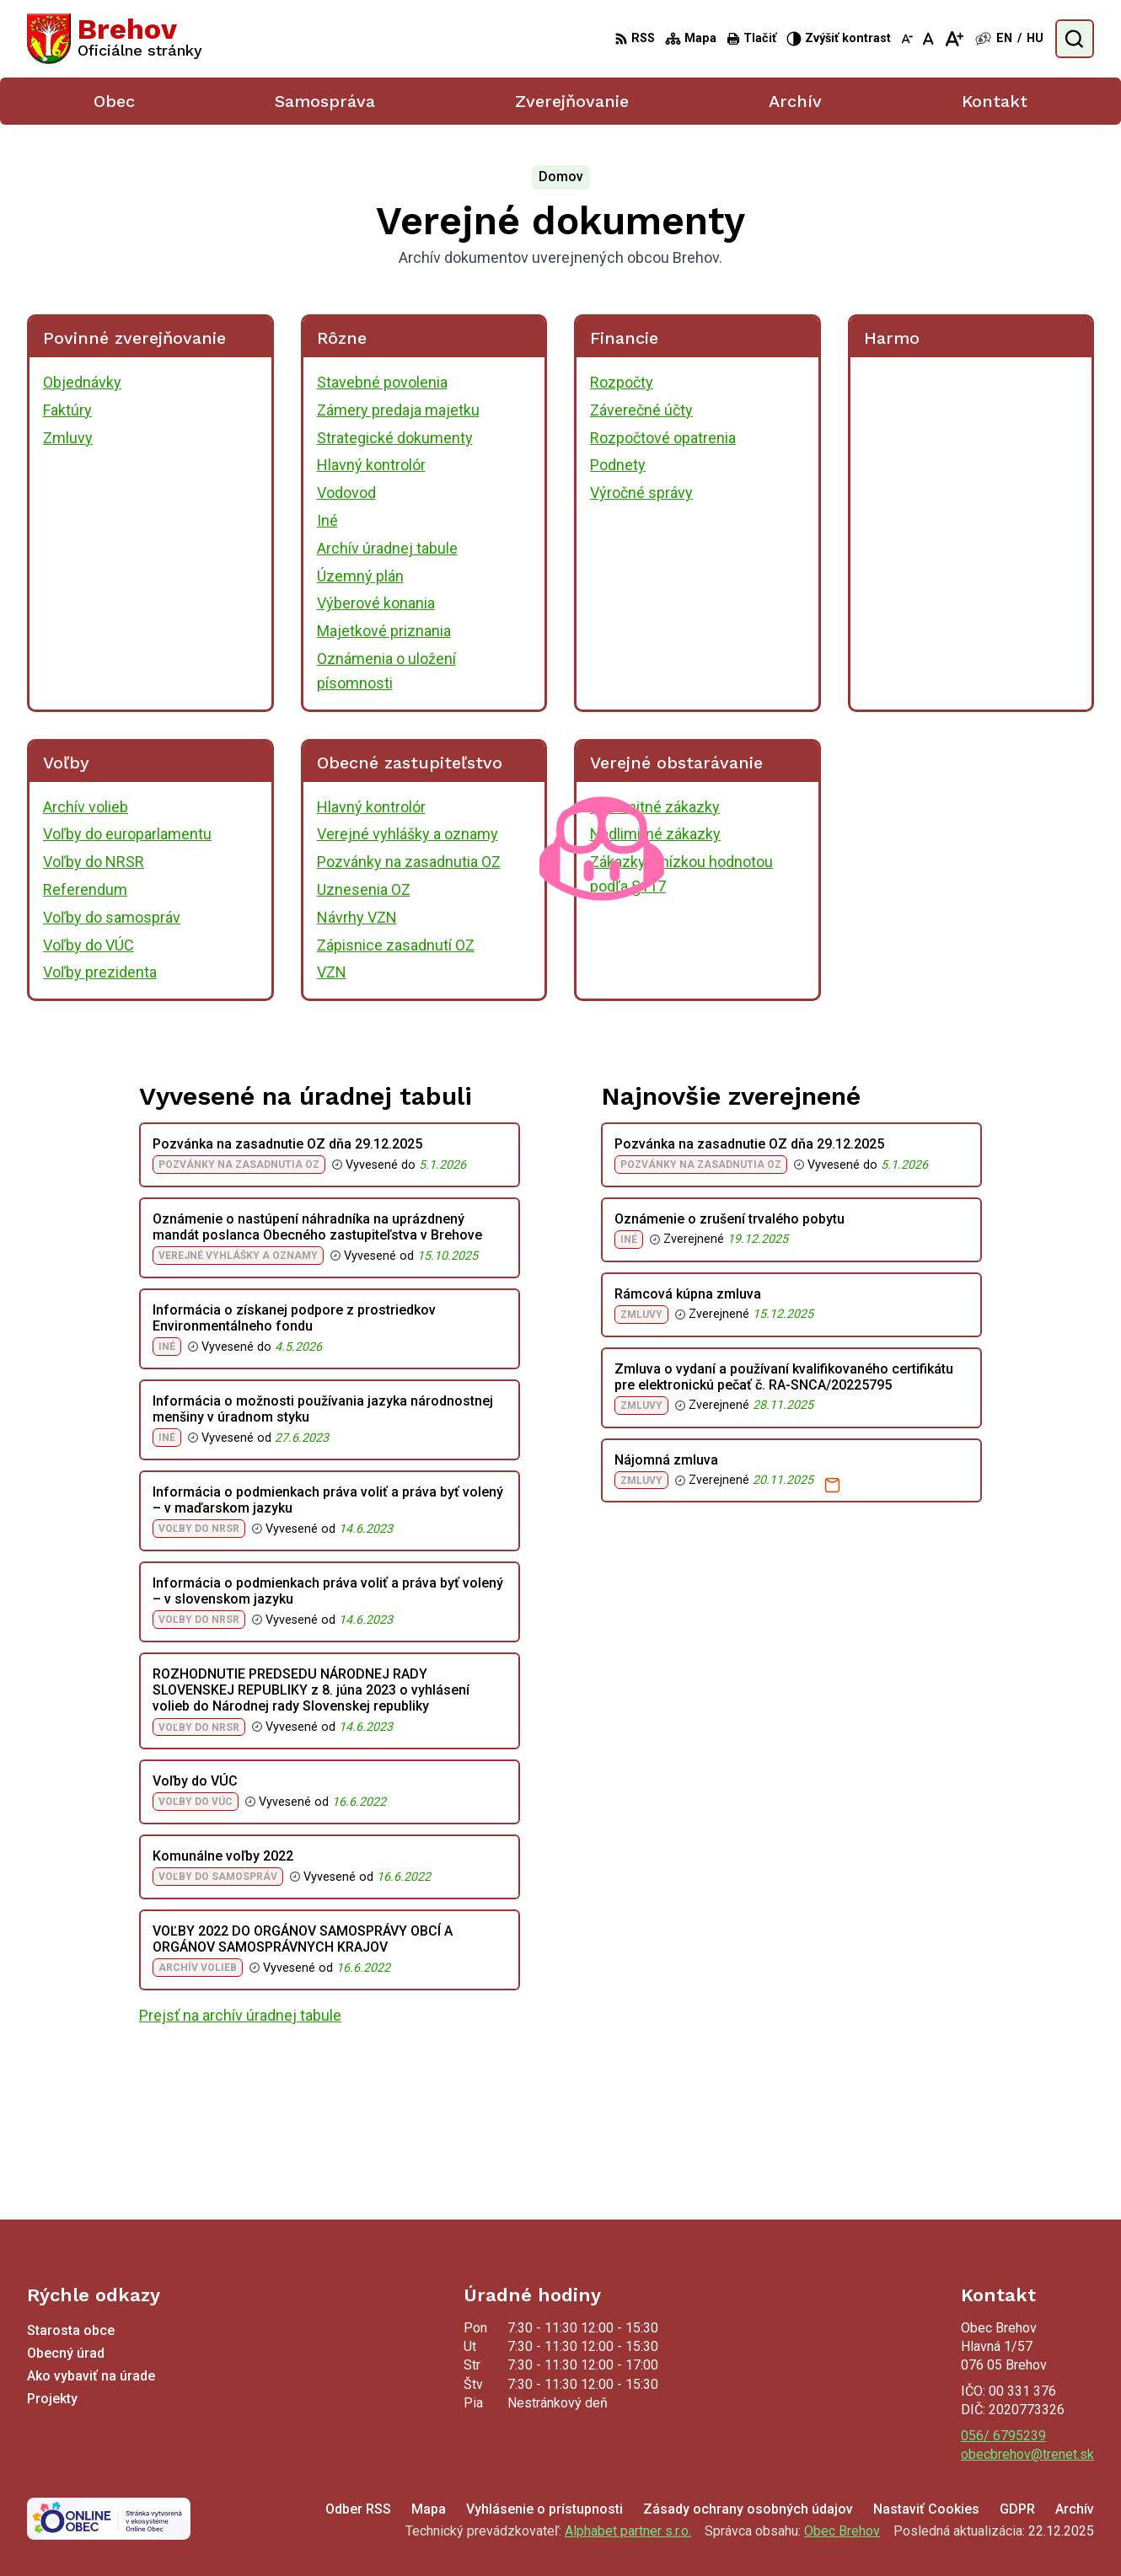  Describe the element at coordinates (602, 849) in the screenshot. I see `access GitHub Copilot AI assistant` at that location.